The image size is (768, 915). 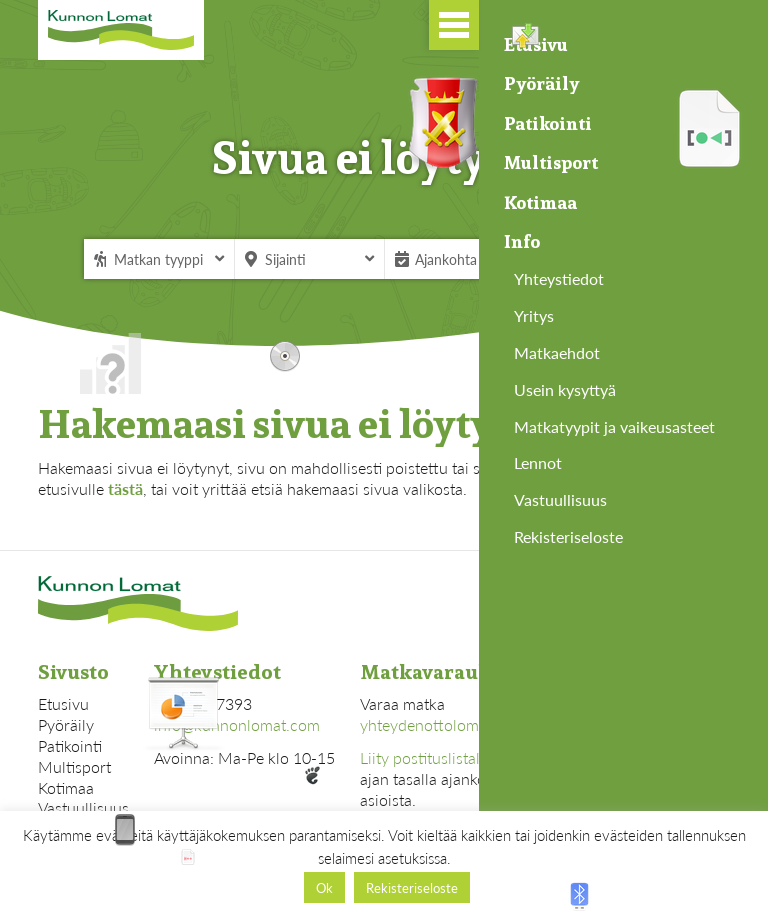 What do you see at coordinates (183, 711) in the screenshot?
I see `open a presentation file` at bounding box center [183, 711].